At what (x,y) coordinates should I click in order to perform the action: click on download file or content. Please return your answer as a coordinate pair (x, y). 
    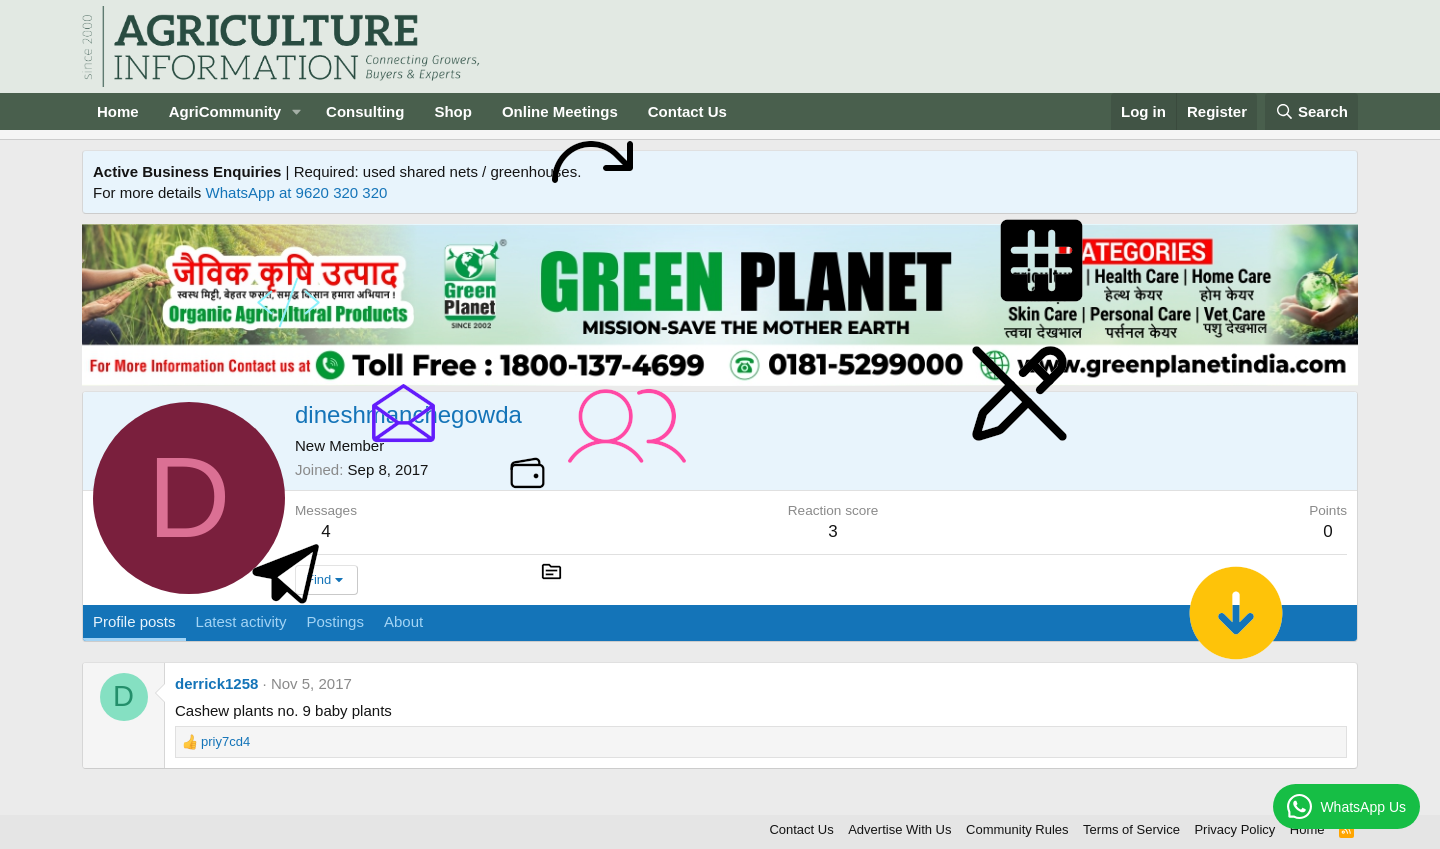
    Looking at the image, I should click on (1236, 613).